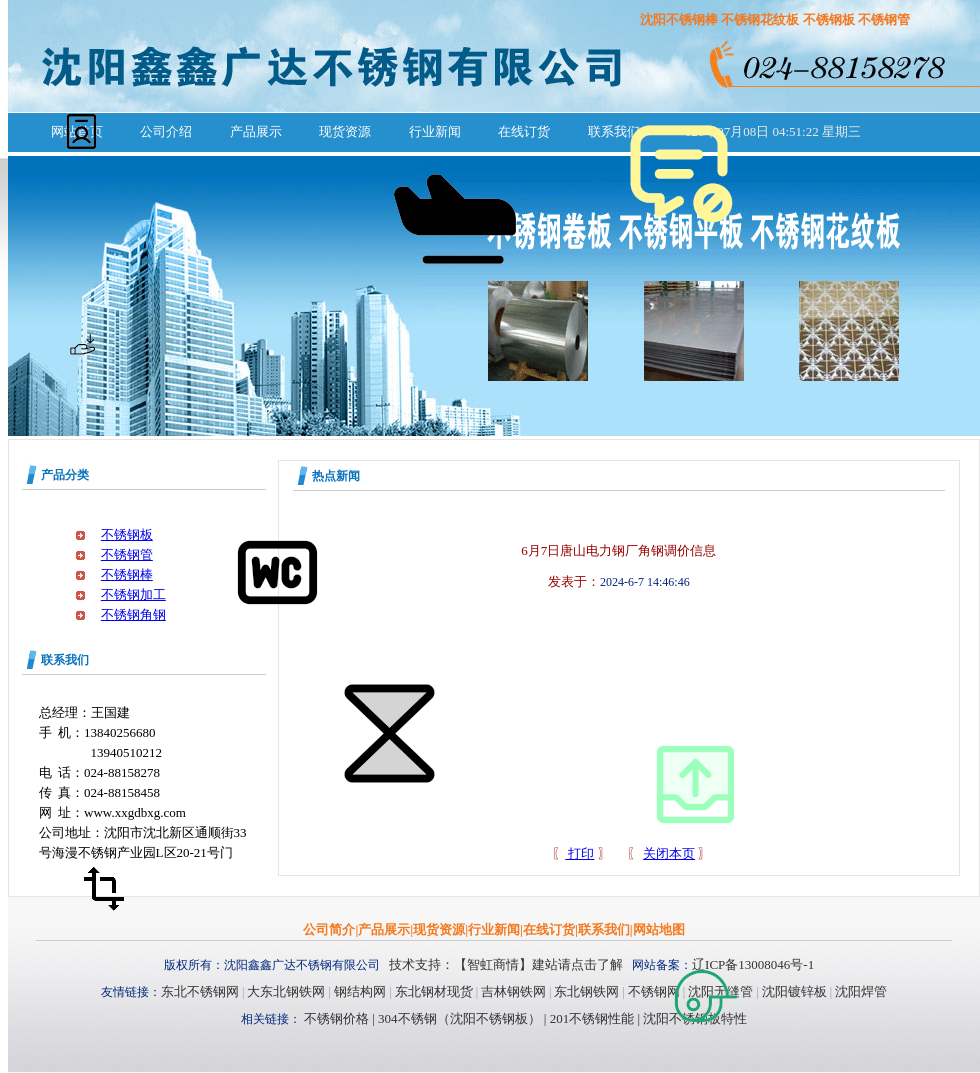 The height and width of the screenshot is (1073, 980). I want to click on indicates restroom or water closet location, so click(277, 572).